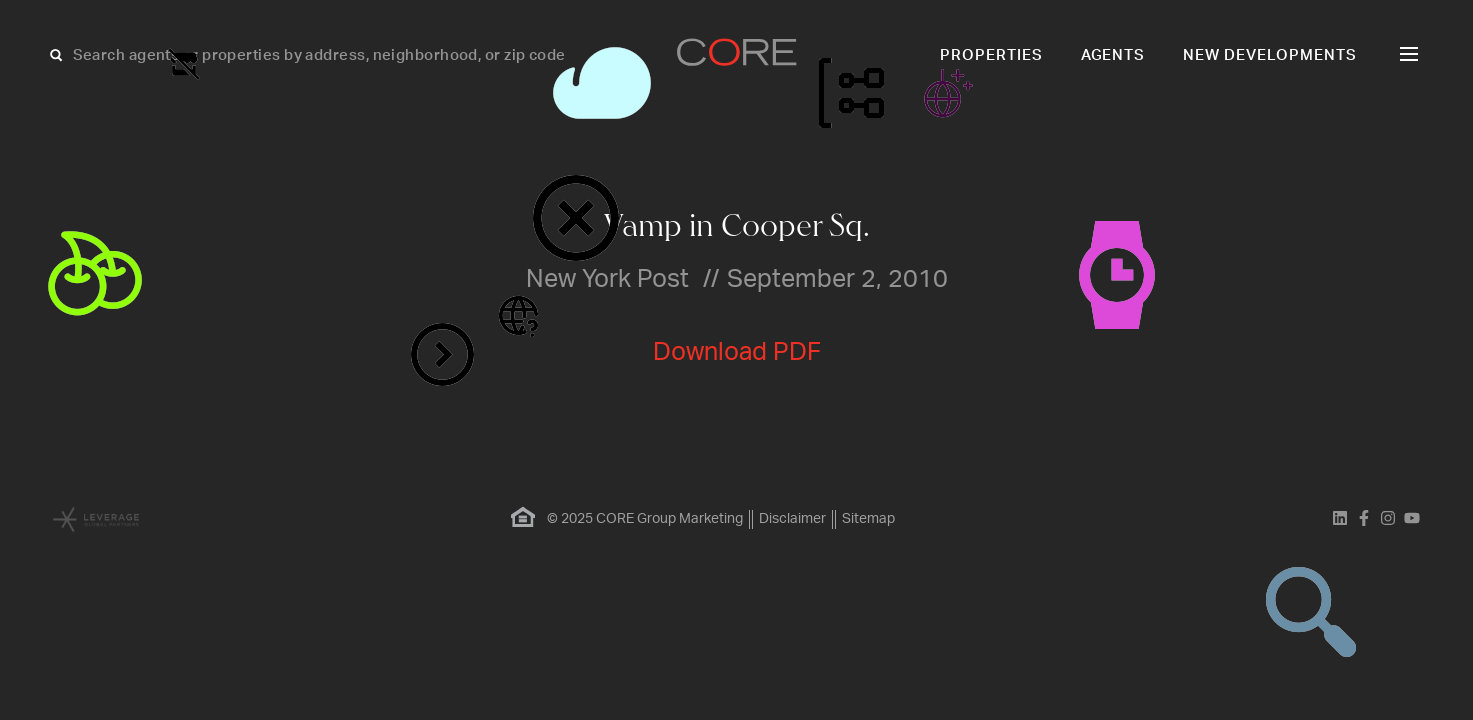 This screenshot has width=1473, height=720. Describe the element at coordinates (184, 64) in the screenshot. I see `indicates a store or shop is closed` at that location.